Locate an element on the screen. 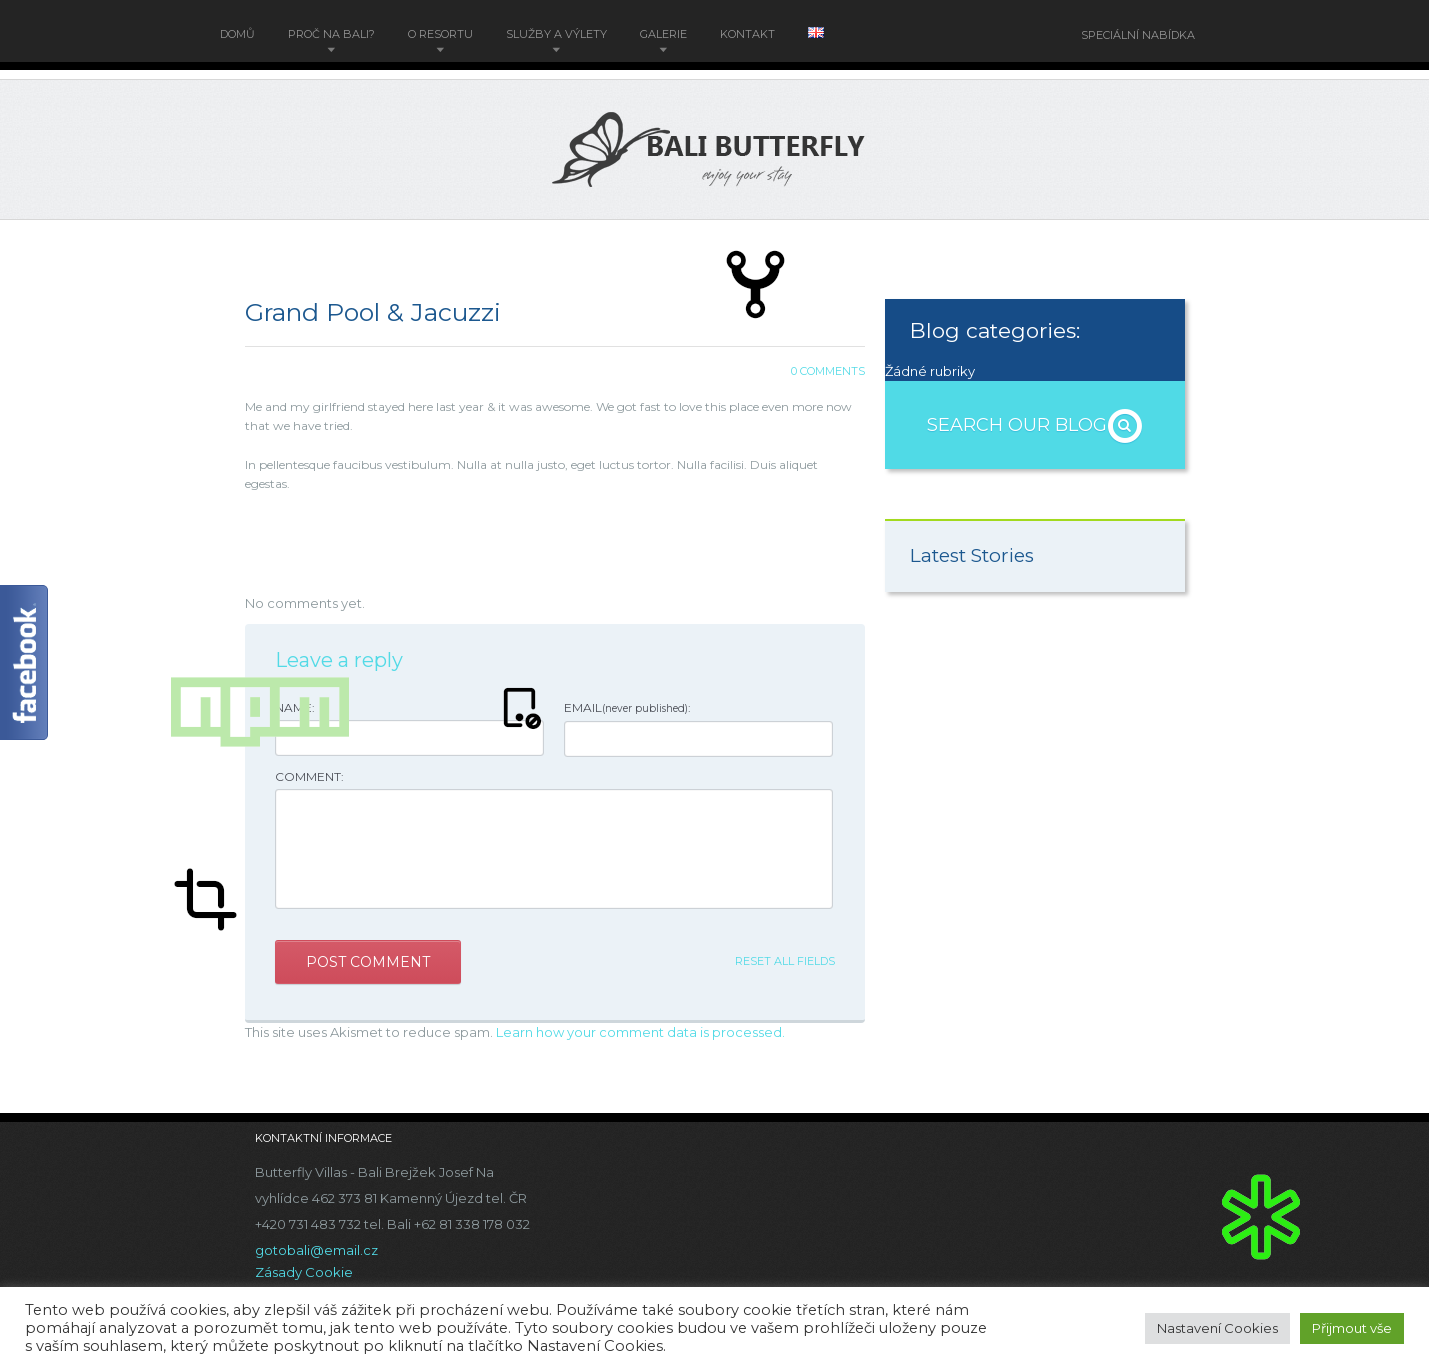 The image size is (1429, 1369). crop an image or photo is located at coordinates (205, 899).